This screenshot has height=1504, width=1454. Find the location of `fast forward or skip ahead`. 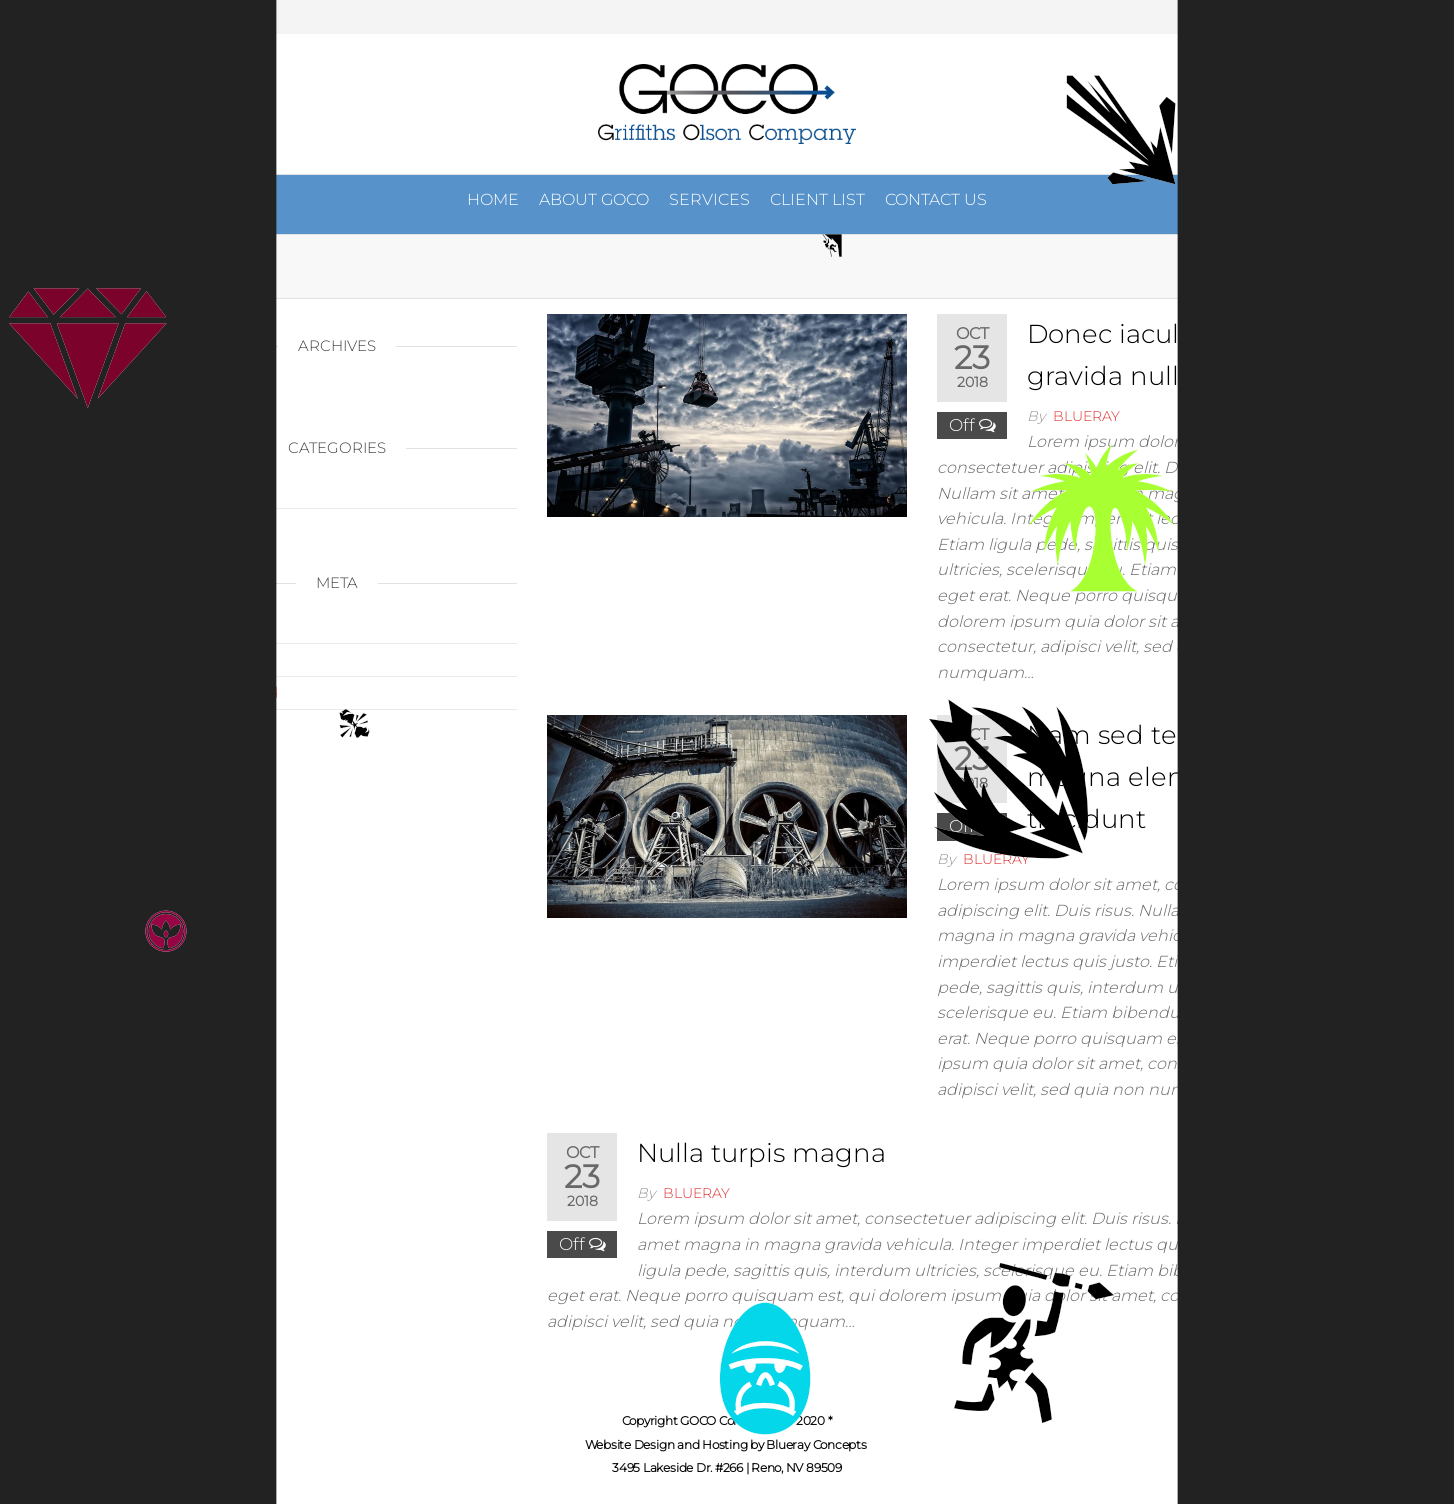

fast forward or skip ahead is located at coordinates (1121, 130).